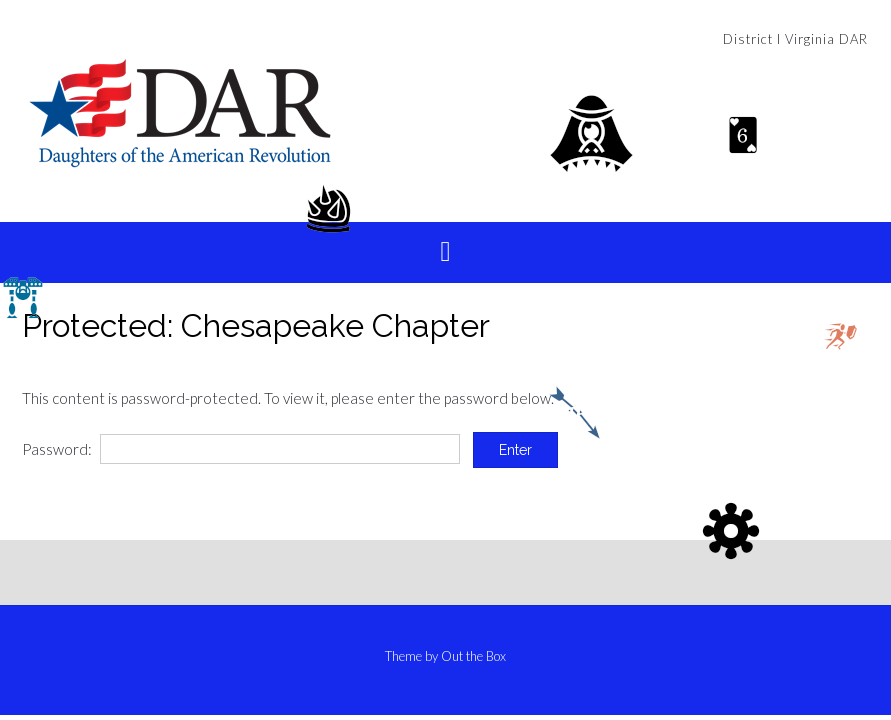 This screenshot has height=720, width=891. Describe the element at coordinates (23, 298) in the screenshot. I see `select missile mech unit in game` at that location.